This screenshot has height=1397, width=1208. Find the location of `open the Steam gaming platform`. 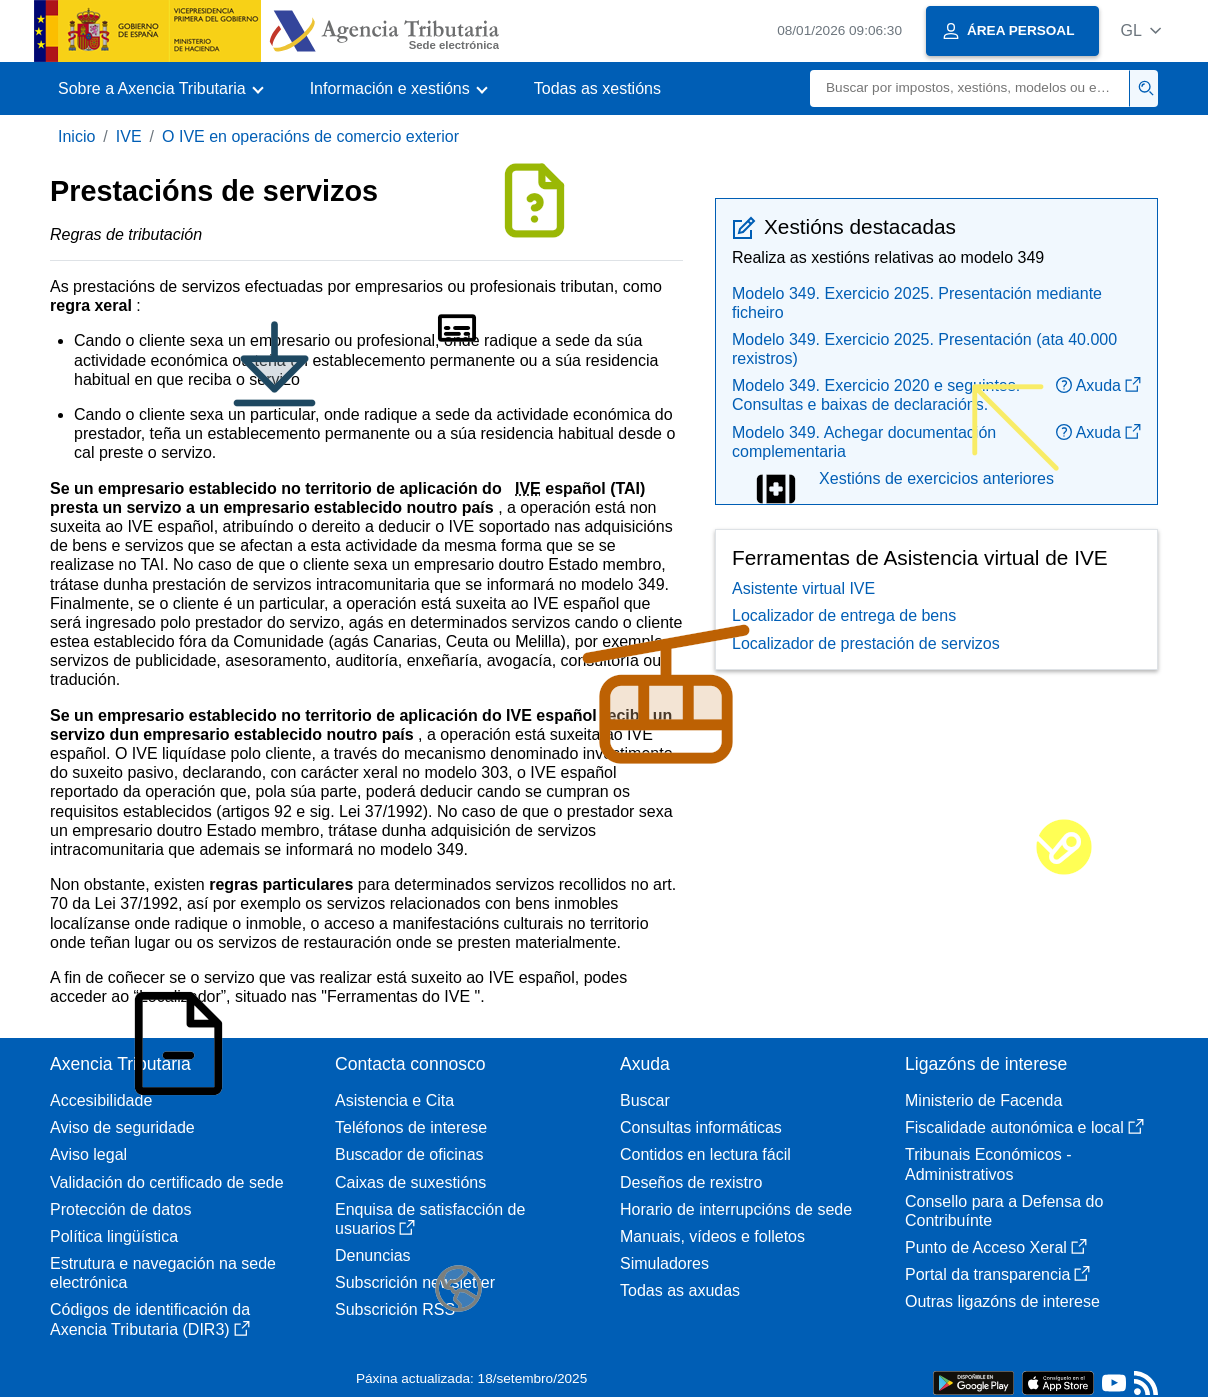

open the Steam gaming platform is located at coordinates (1064, 847).